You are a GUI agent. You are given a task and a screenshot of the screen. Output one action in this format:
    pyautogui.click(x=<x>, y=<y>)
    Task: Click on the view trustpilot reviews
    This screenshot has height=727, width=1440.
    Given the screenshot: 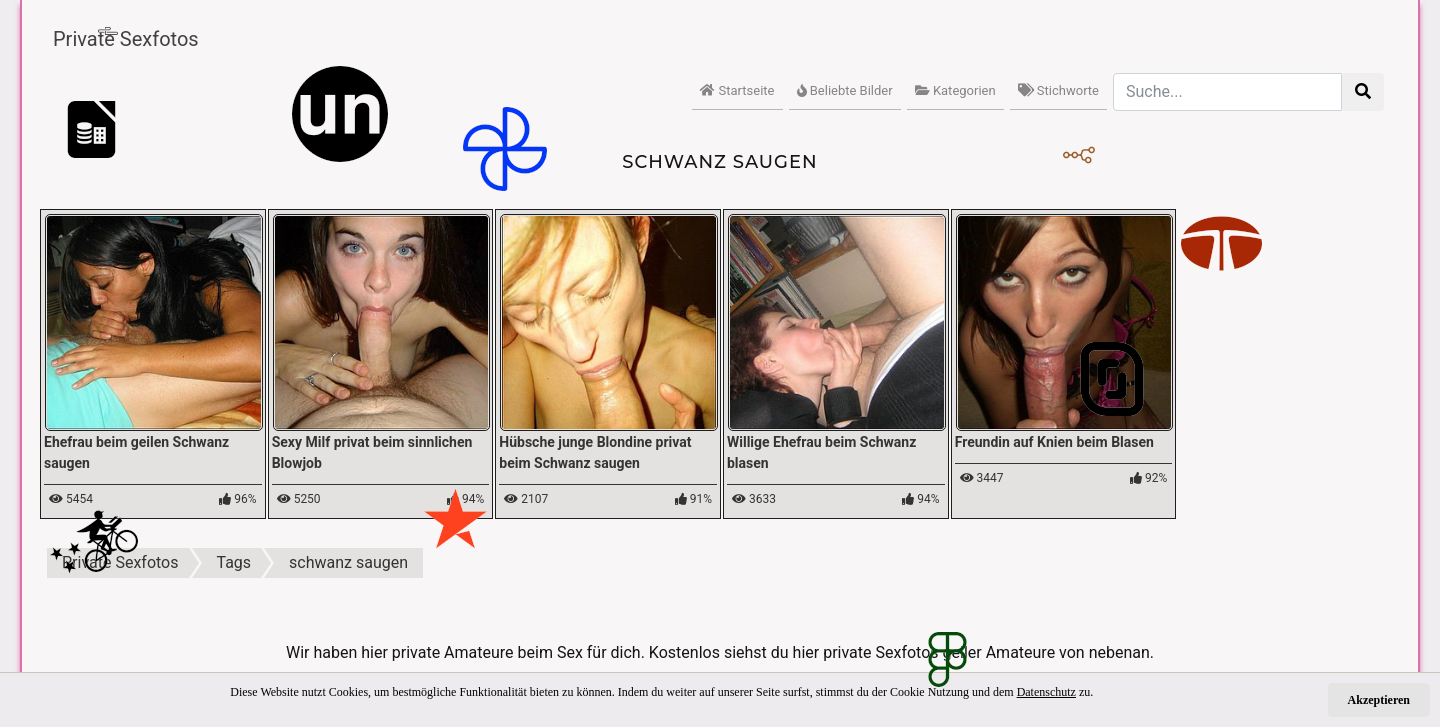 What is the action you would take?
    pyautogui.click(x=455, y=518)
    